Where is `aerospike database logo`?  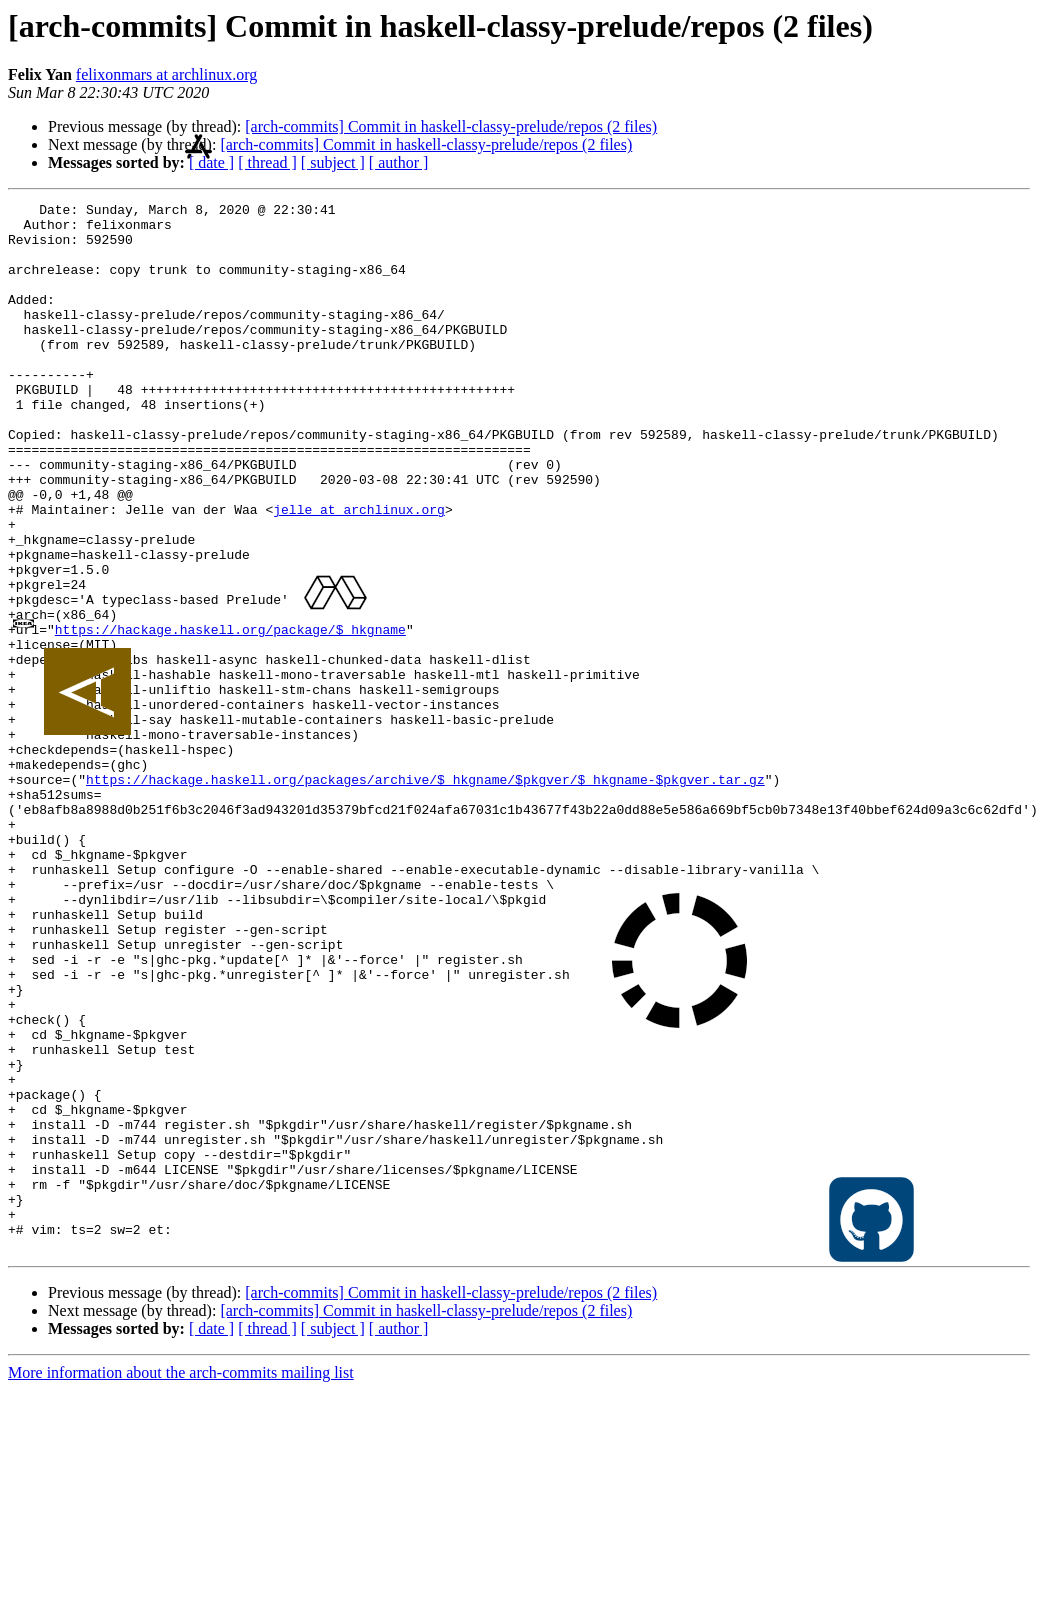
aerospike database logo is located at coordinates (87, 691).